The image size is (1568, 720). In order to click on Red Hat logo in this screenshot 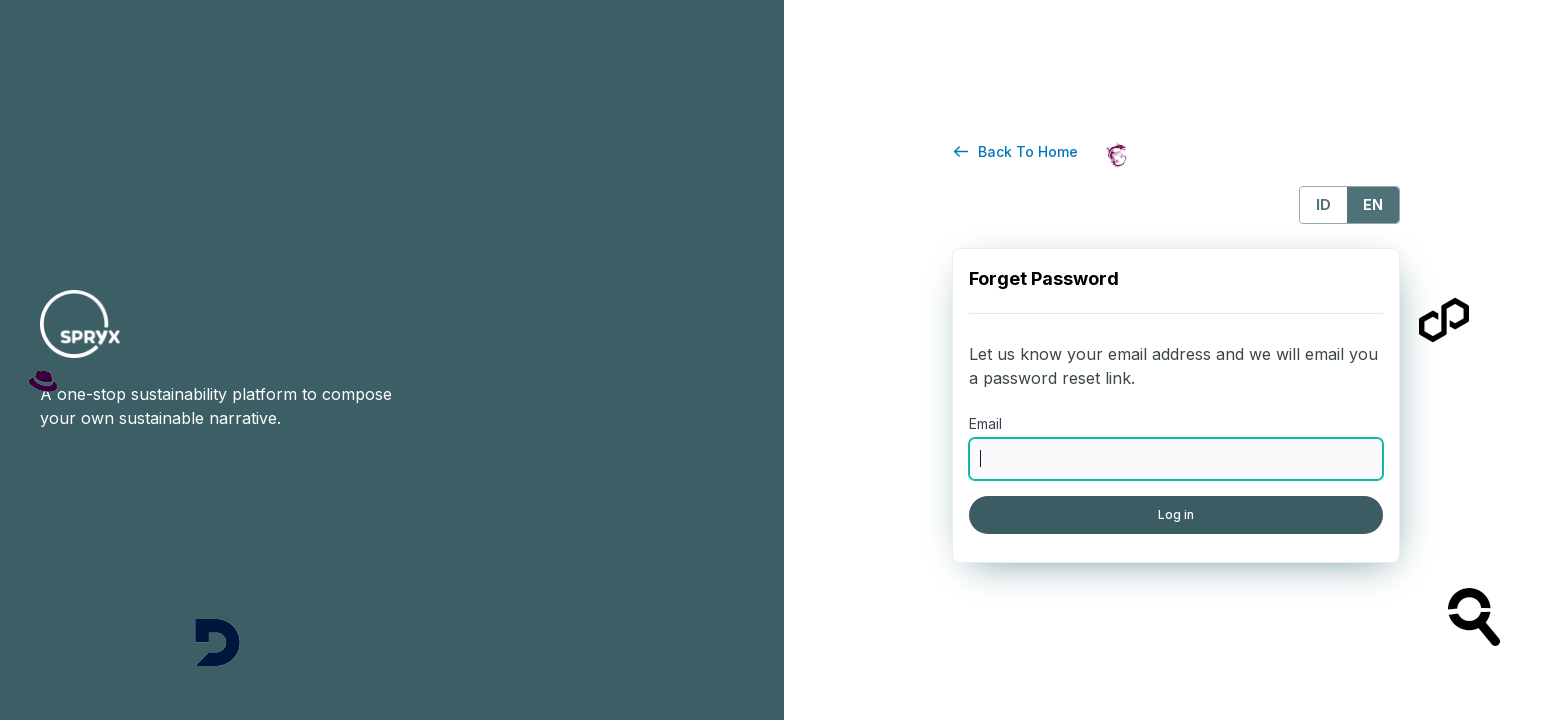, I will do `click(43, 381)`.